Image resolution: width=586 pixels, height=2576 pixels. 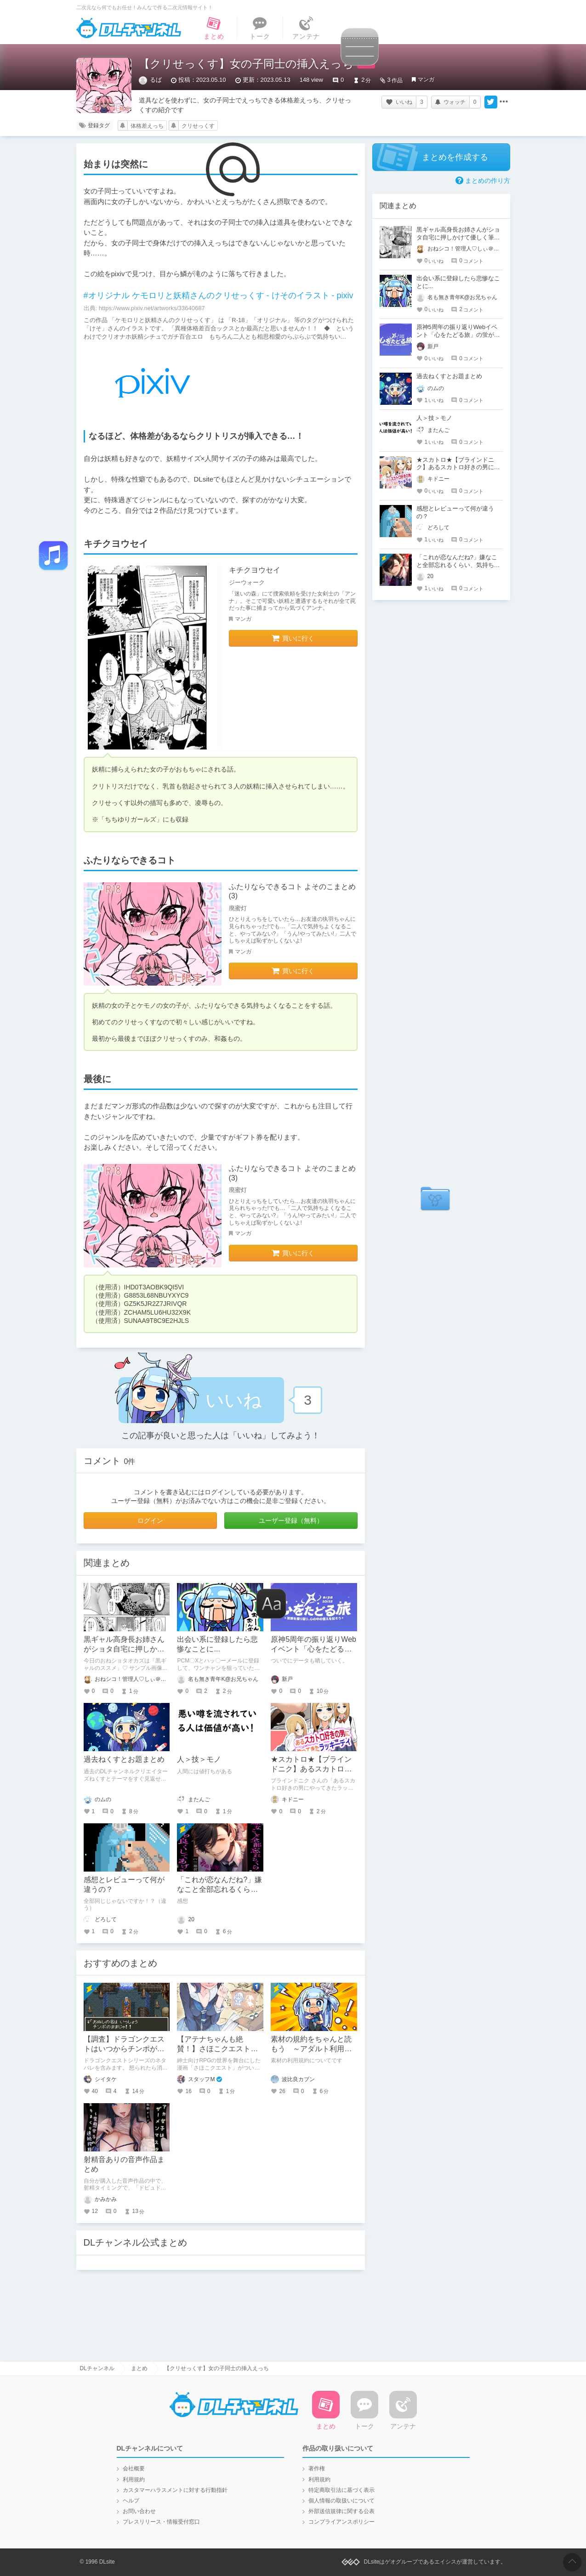 I want to click on open audacity audio editor, so click(x=53, y=556).